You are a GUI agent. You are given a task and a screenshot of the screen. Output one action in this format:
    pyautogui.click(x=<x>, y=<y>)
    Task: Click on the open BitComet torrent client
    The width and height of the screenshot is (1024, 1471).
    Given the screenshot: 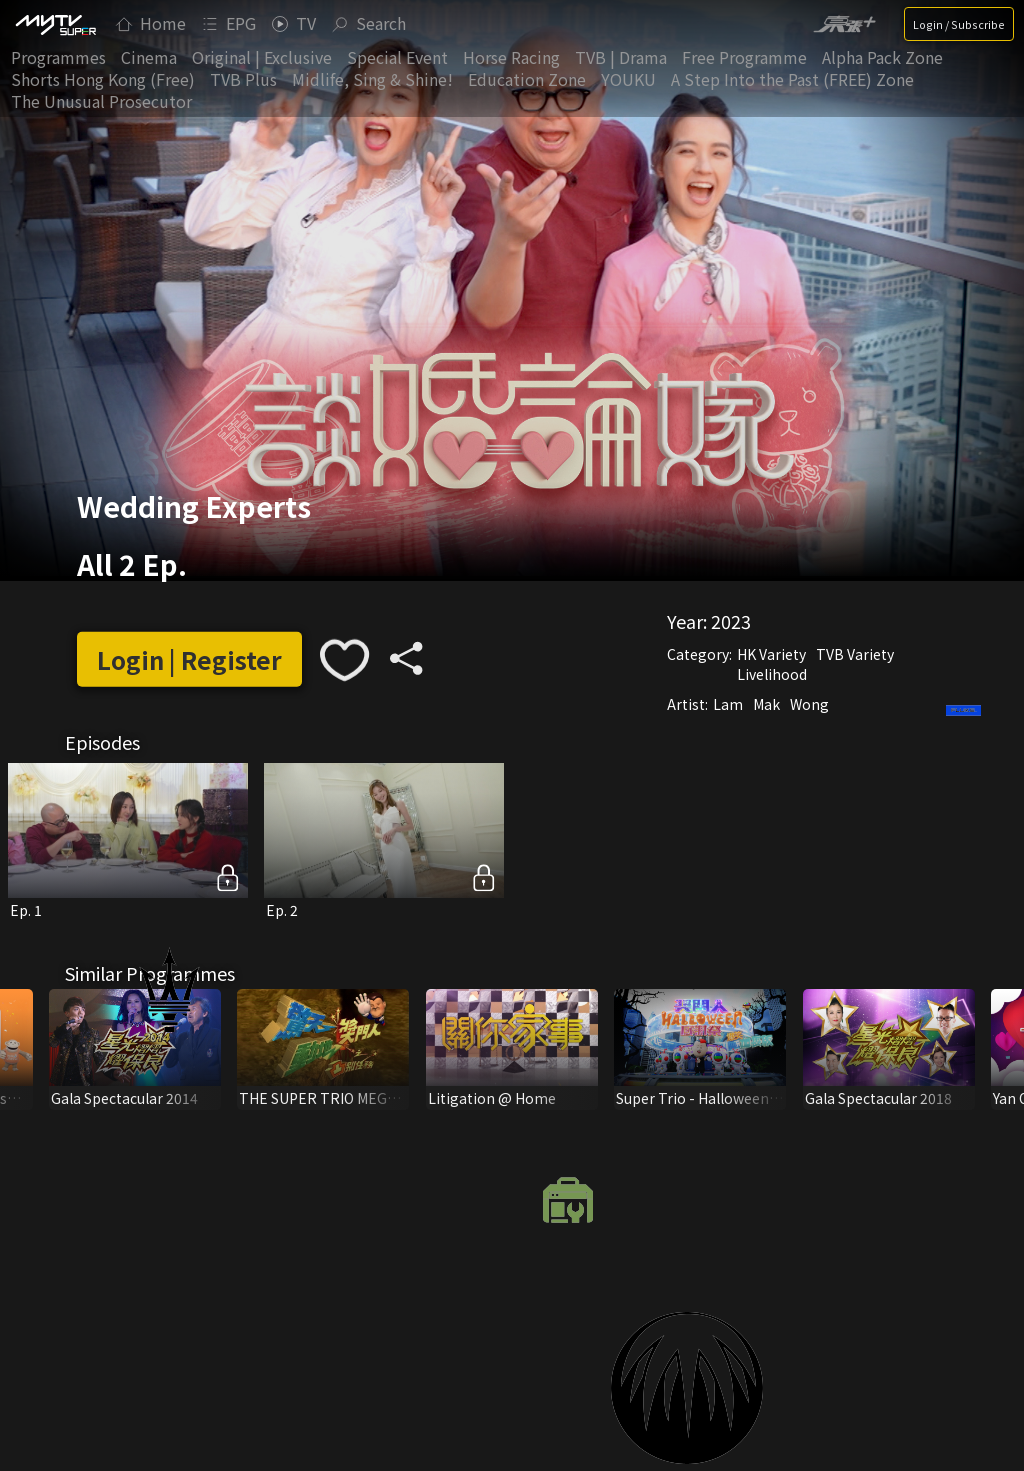 What is the action you would take?
    pyautogui.click(x=687, y=1388)
    